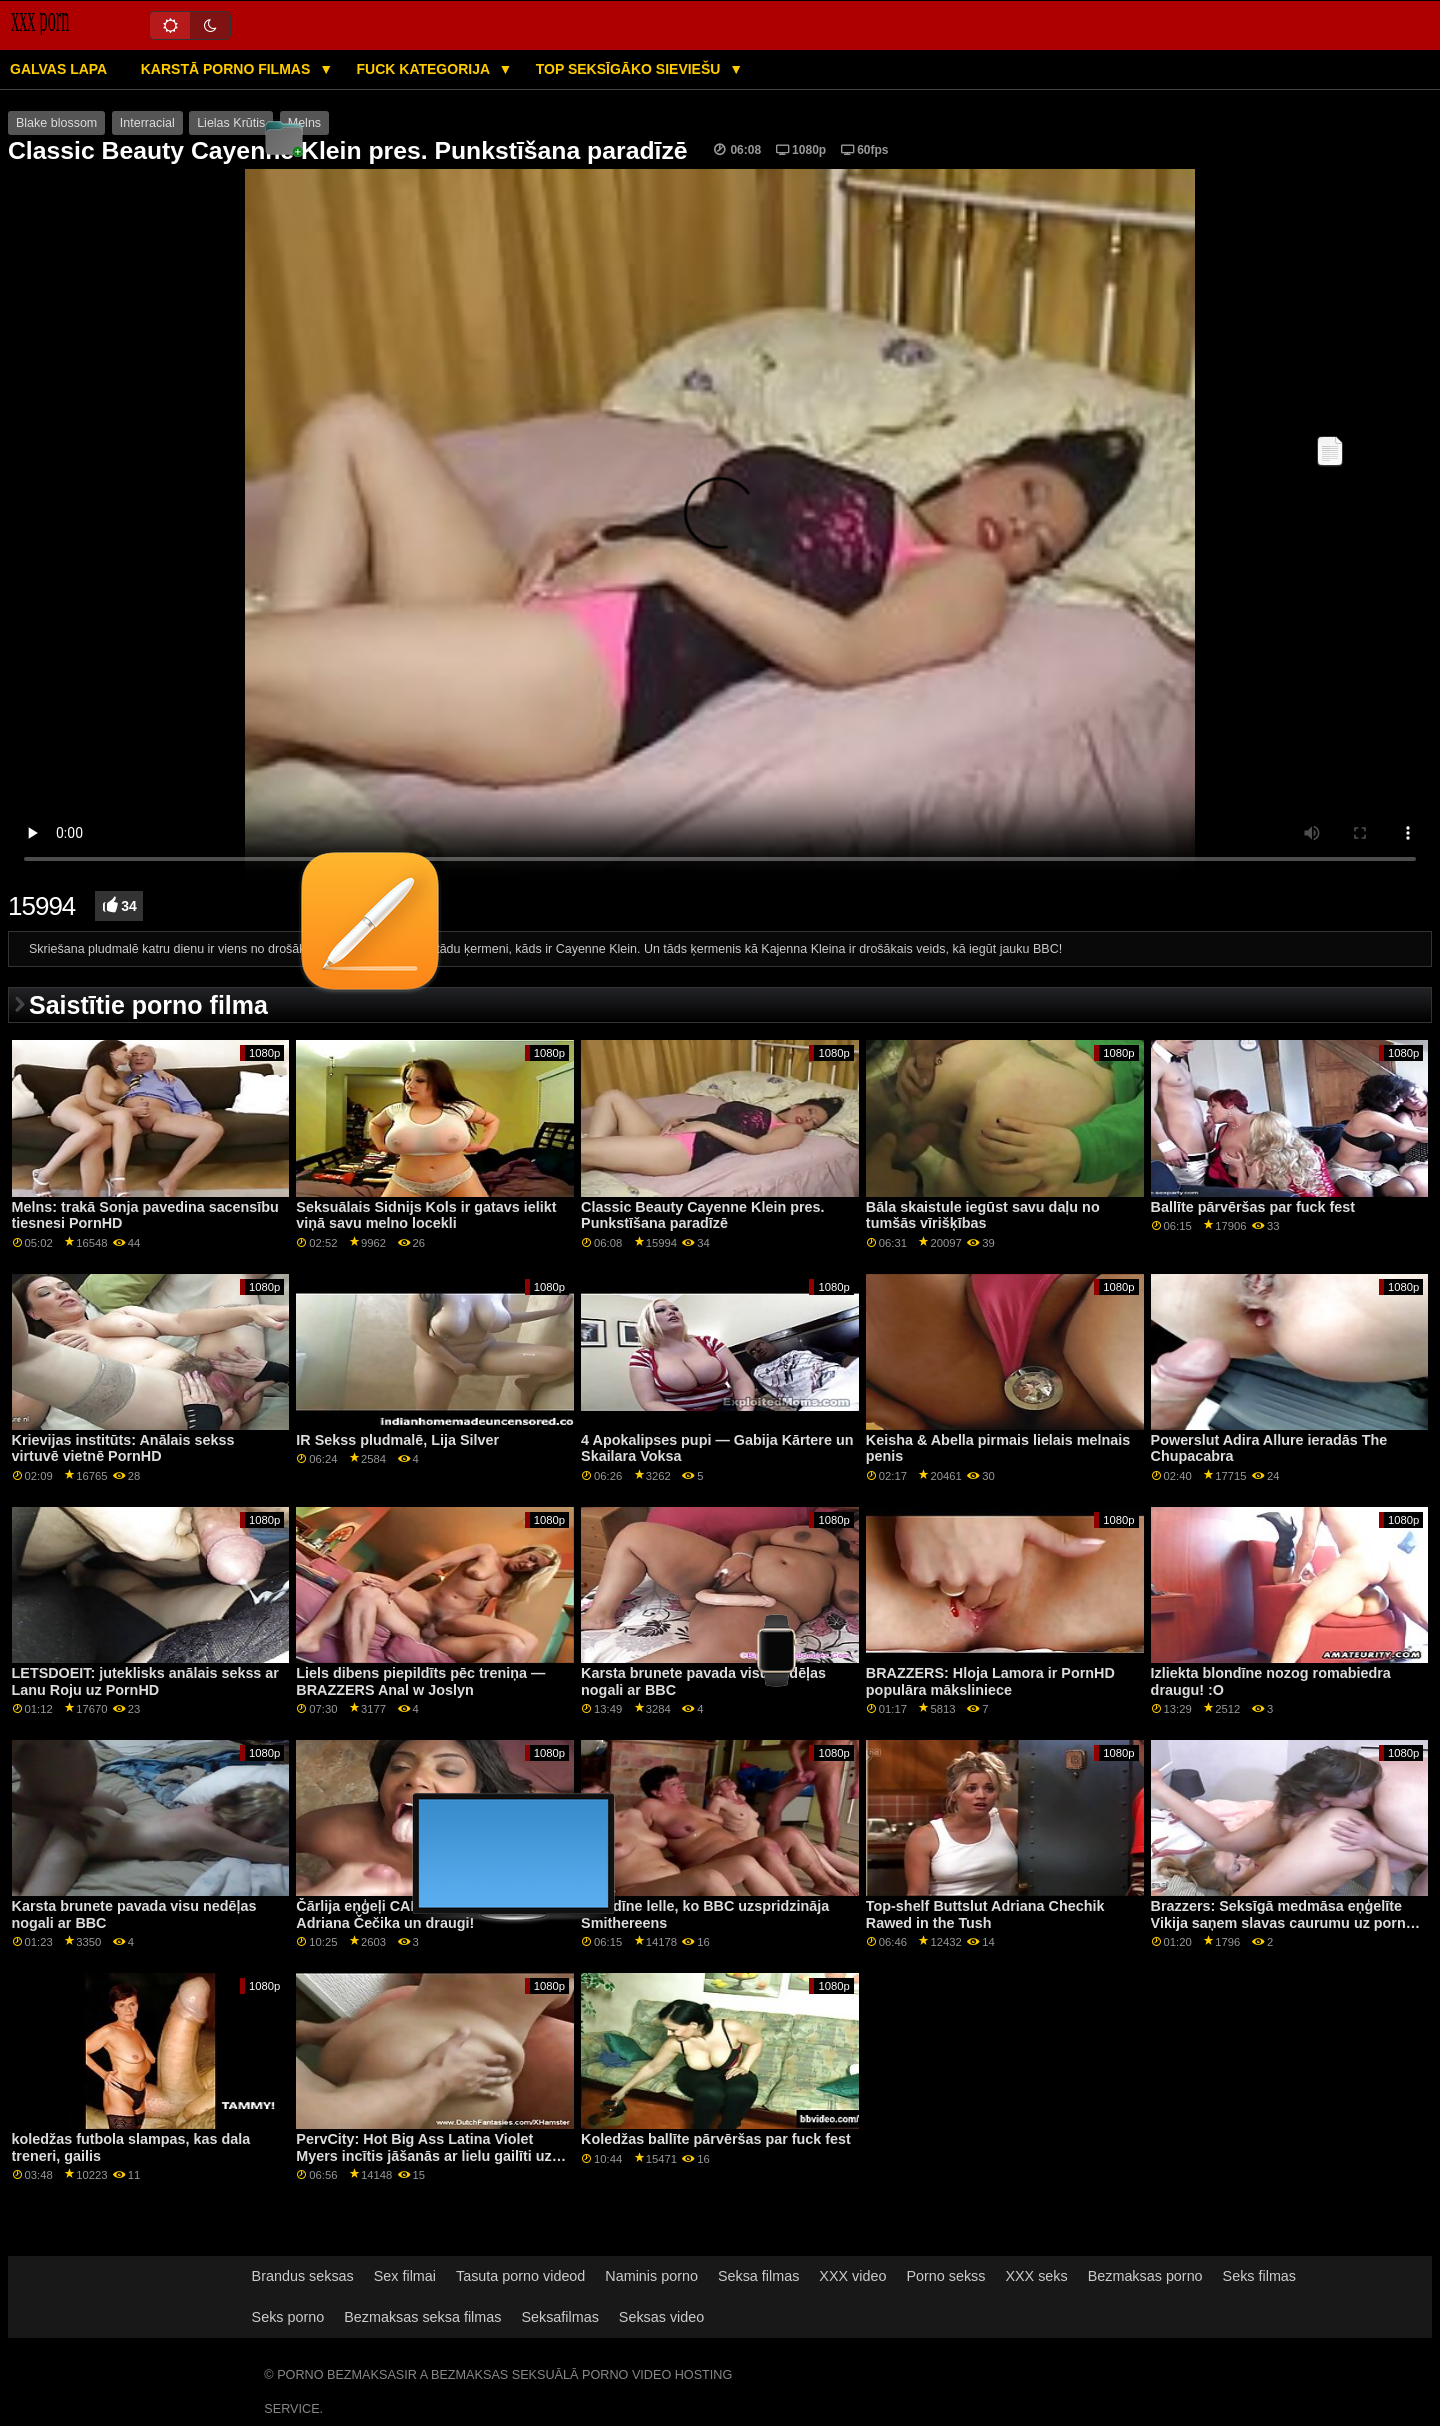 This screenshot has height=2426, width=1440. I want to click on open Apple Pages for document editing, so click(370, 921).